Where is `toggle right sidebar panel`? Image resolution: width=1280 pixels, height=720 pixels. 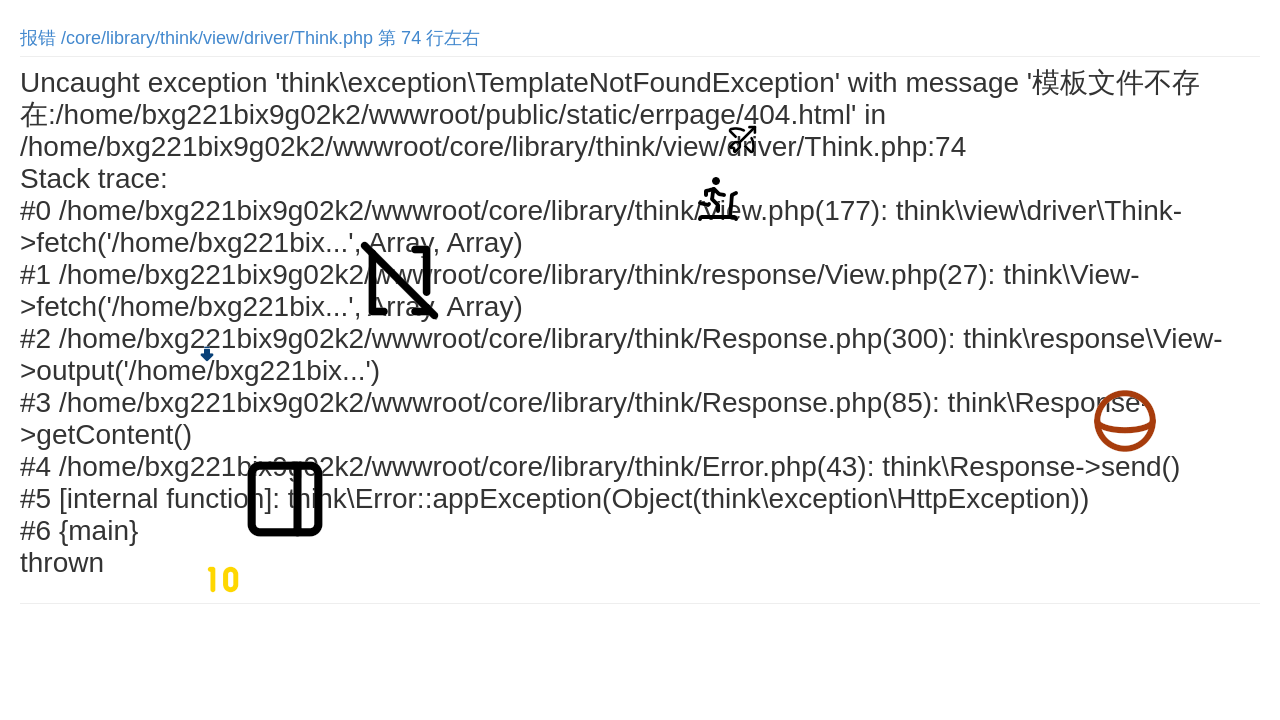 toggle right sidebar panel is located at coordinates (285, 499).